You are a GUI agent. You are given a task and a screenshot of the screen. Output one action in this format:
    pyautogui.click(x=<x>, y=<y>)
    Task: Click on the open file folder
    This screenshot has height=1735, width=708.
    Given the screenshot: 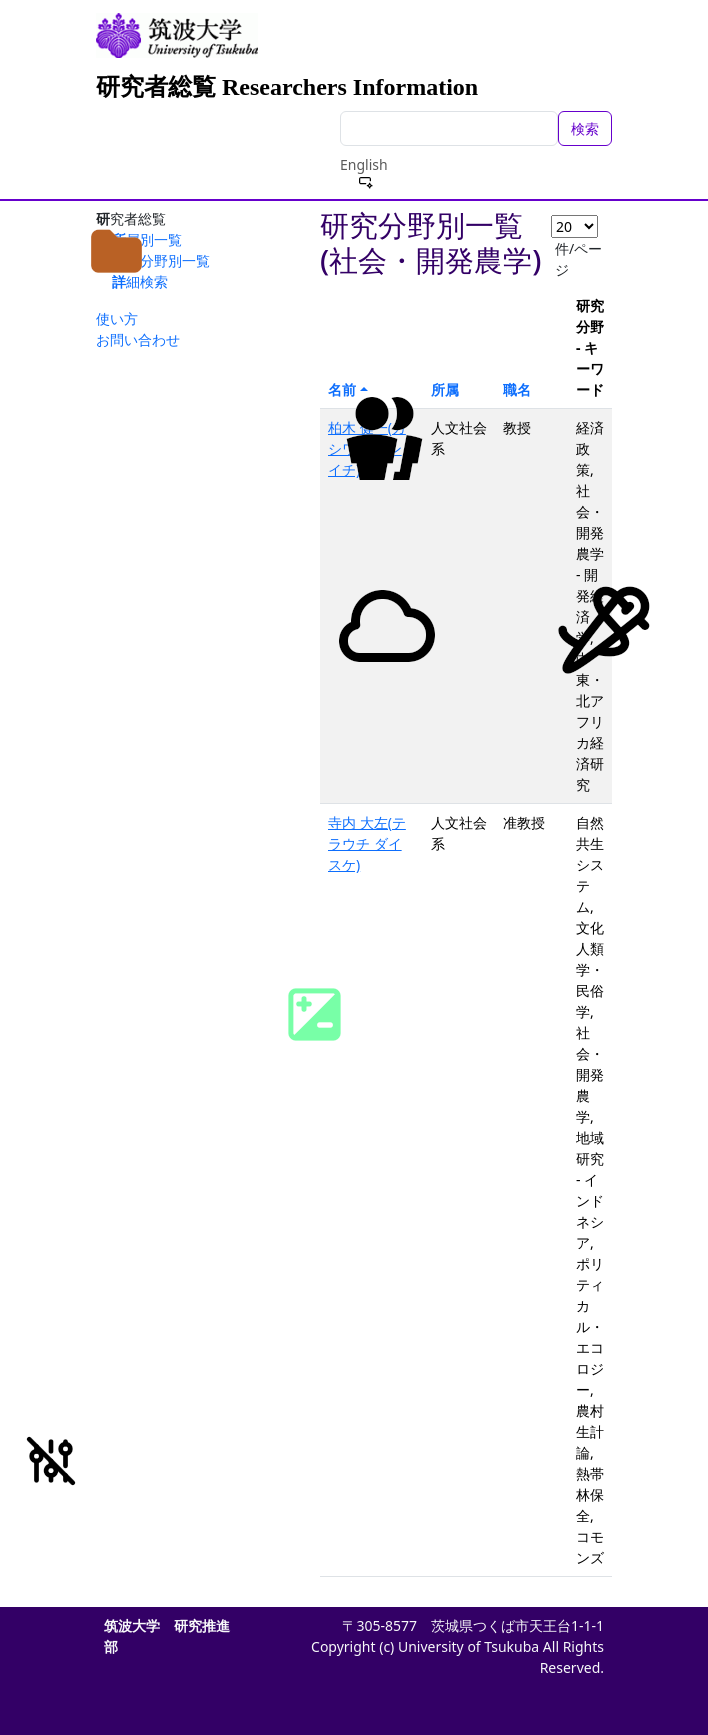 What is the action you would take?
    pyautogui.click(x=116, y=252)
    